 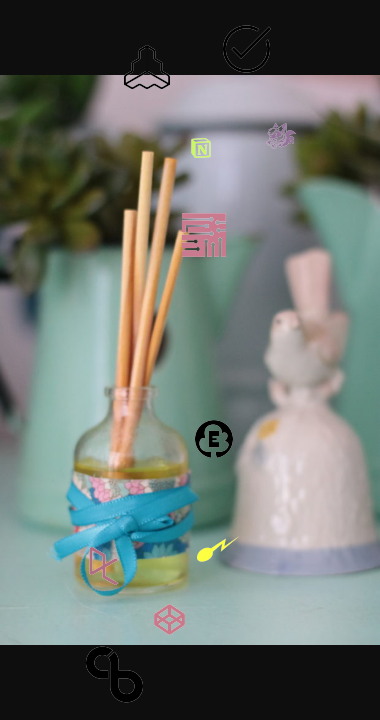 What do you see at coordinates (204, 235) in the screenshot?
I see `multisim circuit simulation software logo` at bounding box center [204, 235].